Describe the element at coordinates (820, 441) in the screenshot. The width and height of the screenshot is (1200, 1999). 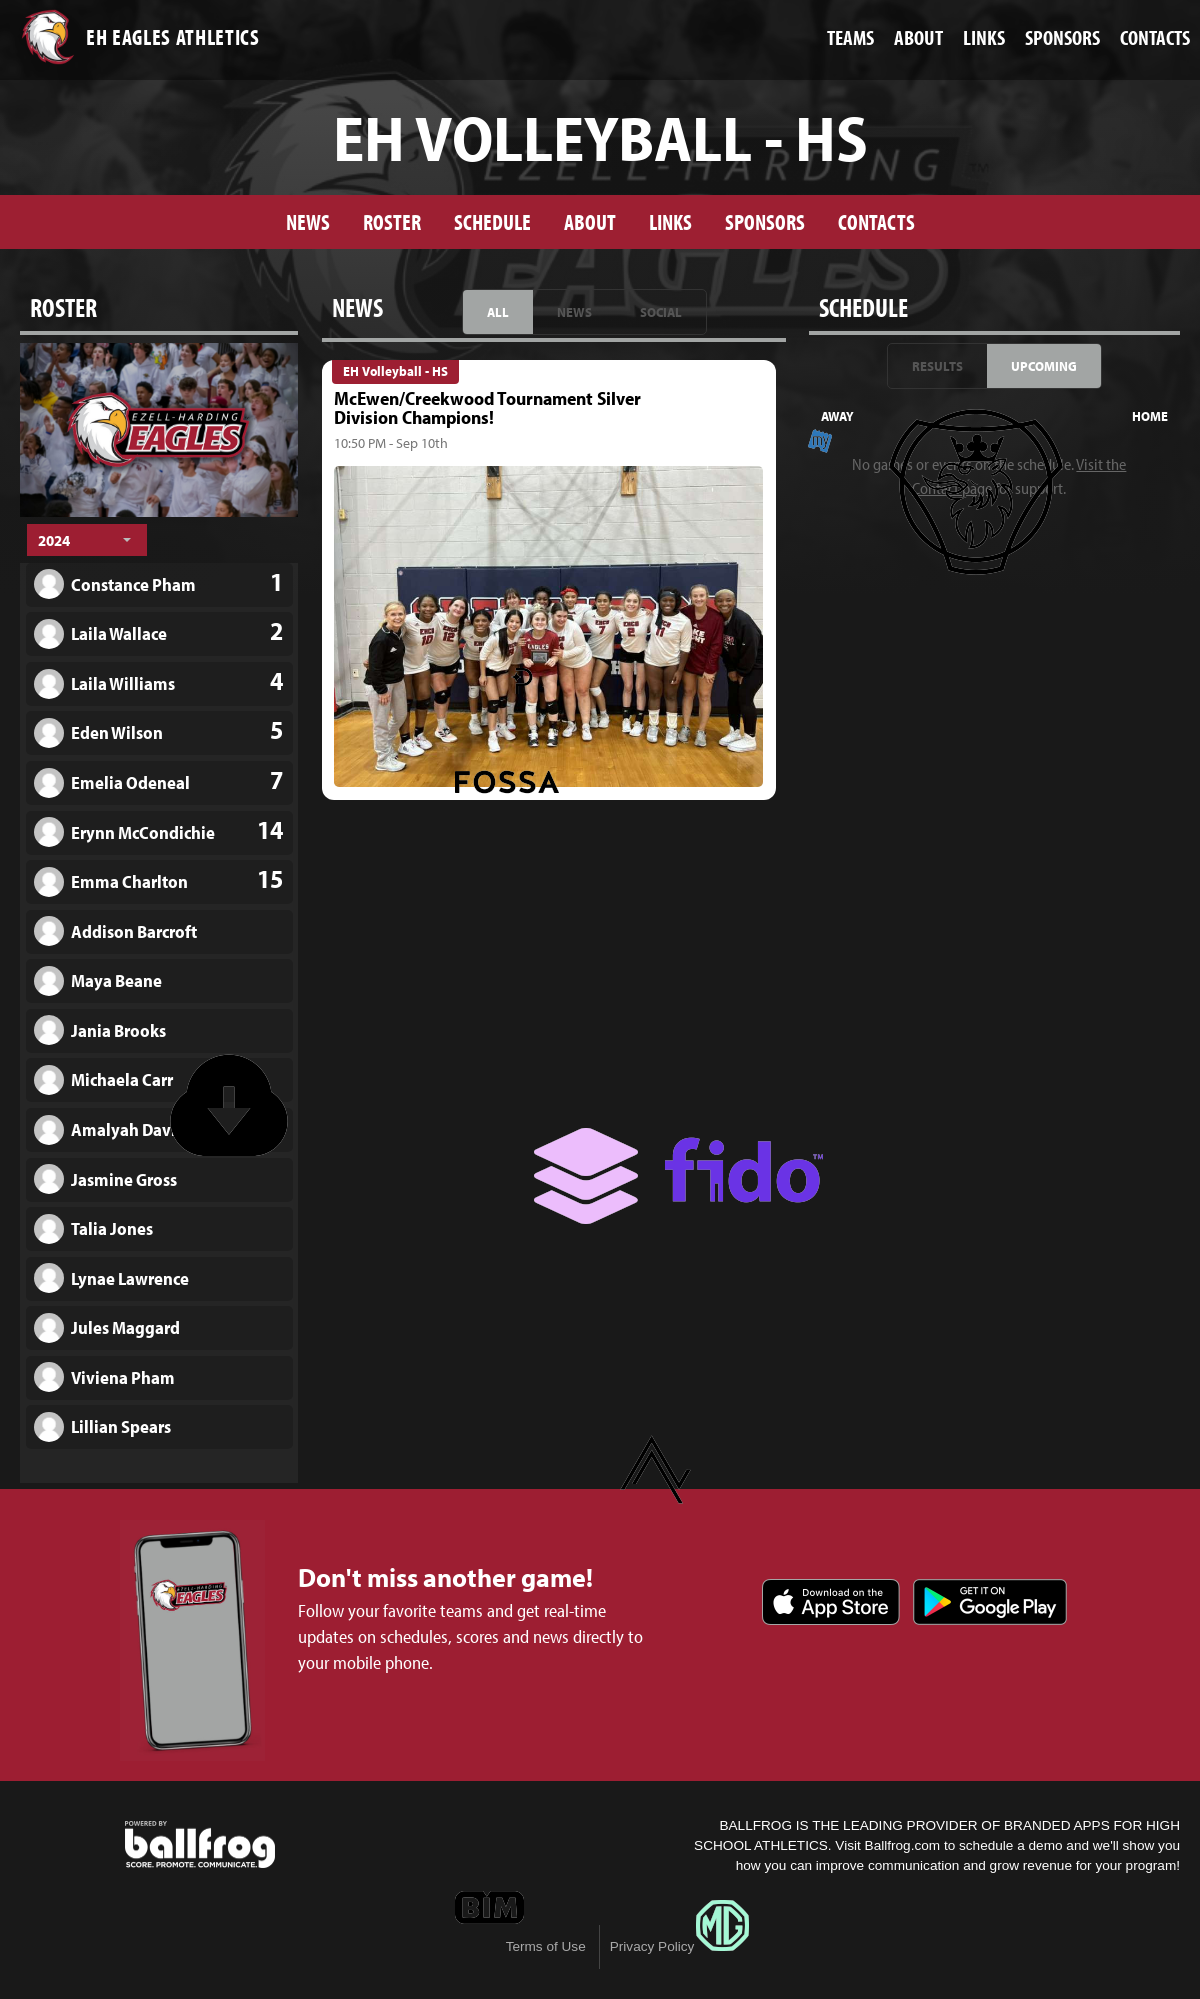
I see `open BookMyShow app` at that location.